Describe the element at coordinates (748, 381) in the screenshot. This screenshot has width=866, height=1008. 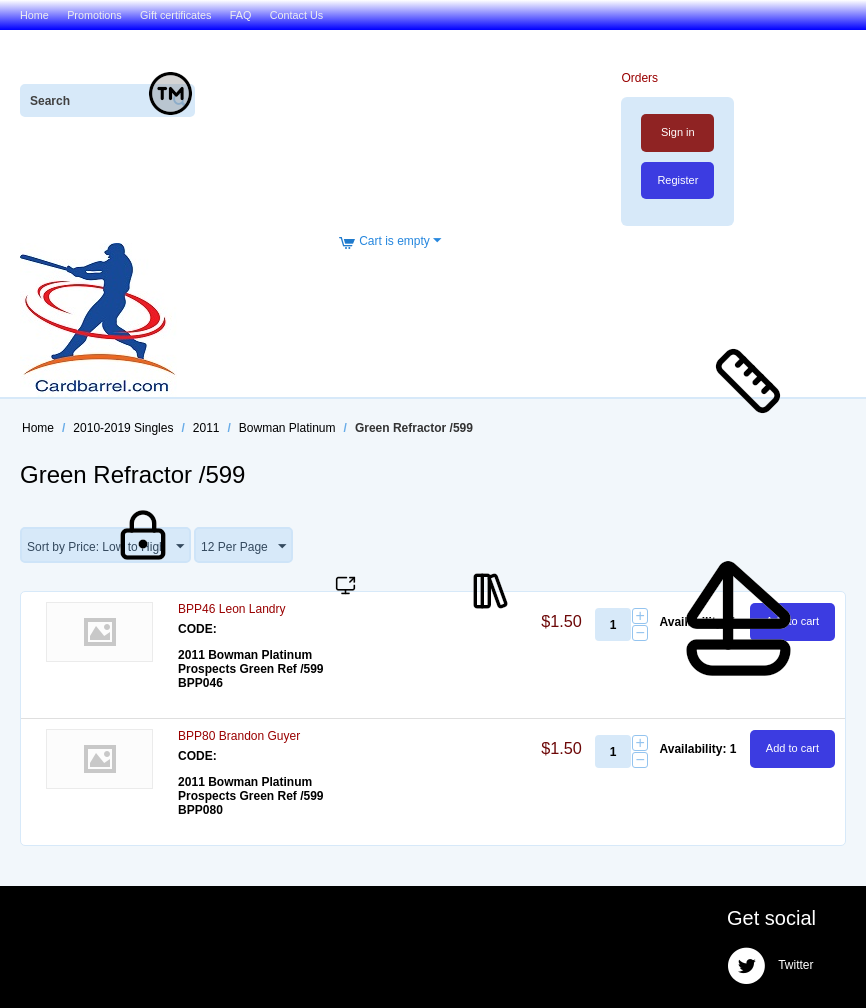
I see `access measurement tools` at that location.